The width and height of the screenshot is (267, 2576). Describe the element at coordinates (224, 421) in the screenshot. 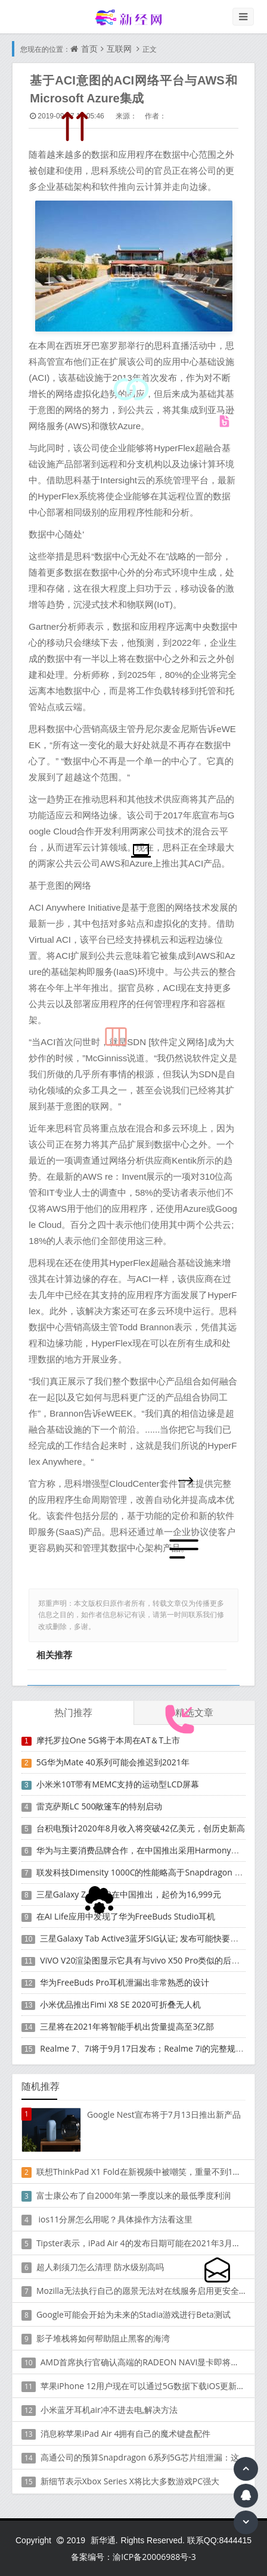

I see `view bangladeshi taka financial document` at that location.